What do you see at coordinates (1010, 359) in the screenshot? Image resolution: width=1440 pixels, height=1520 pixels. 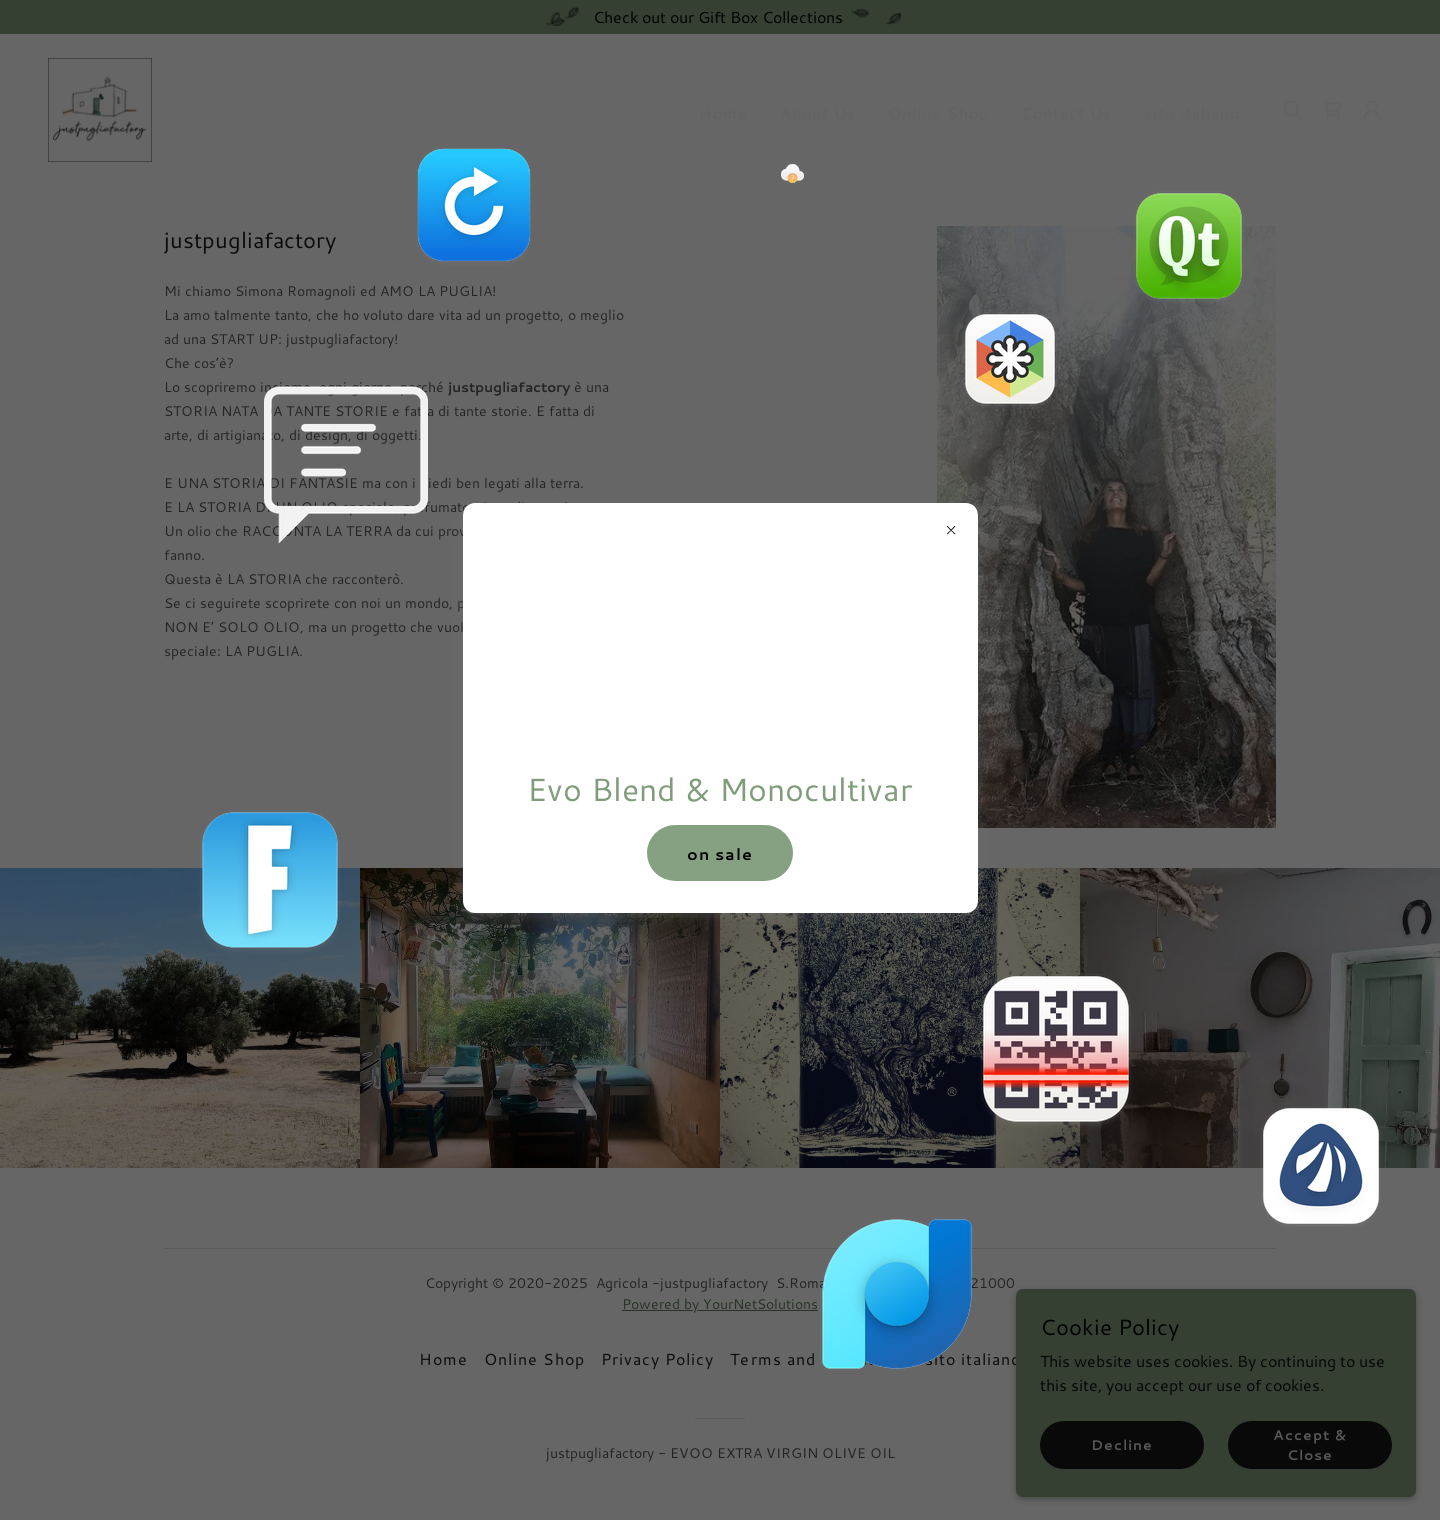 I see `open boxy svg vector graphics editor` at bounding box center [1010, 359].